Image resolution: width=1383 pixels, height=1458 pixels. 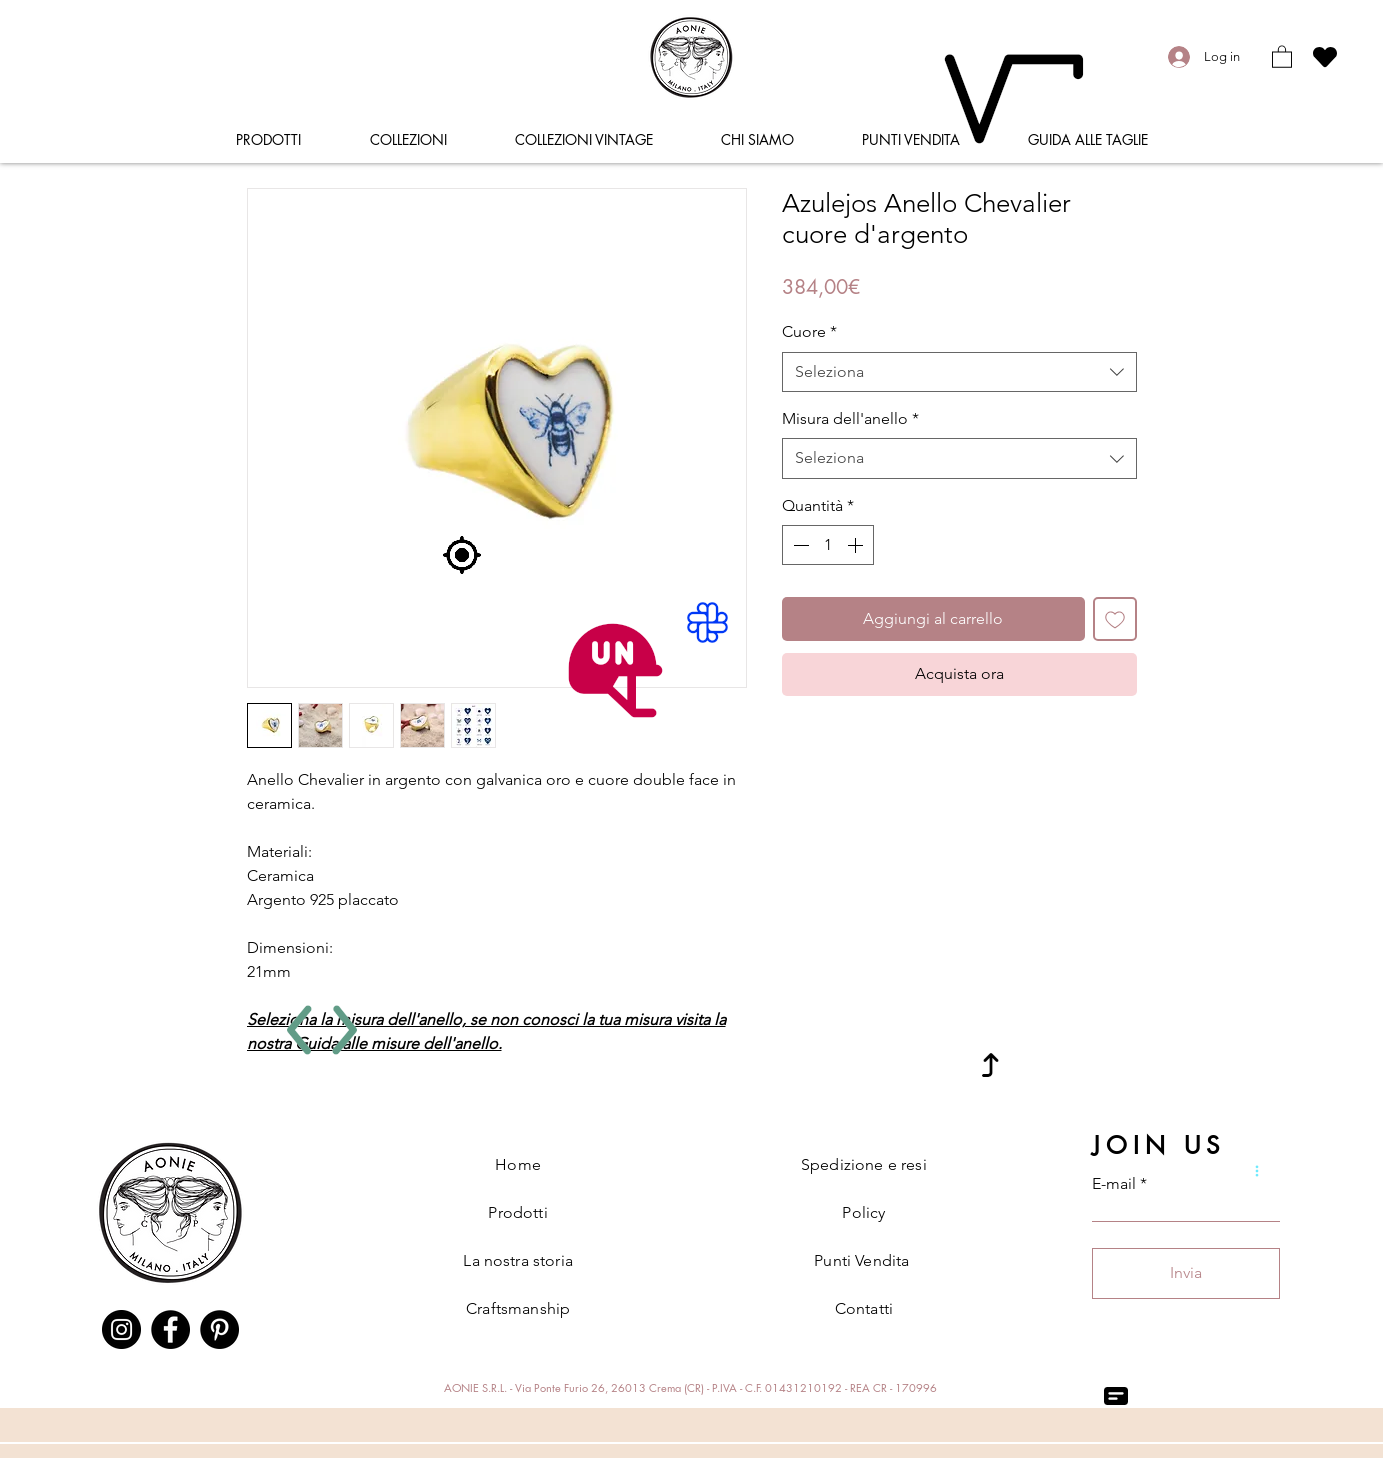 I want to click on view payment or check details, so click(x=1116, y=1396).